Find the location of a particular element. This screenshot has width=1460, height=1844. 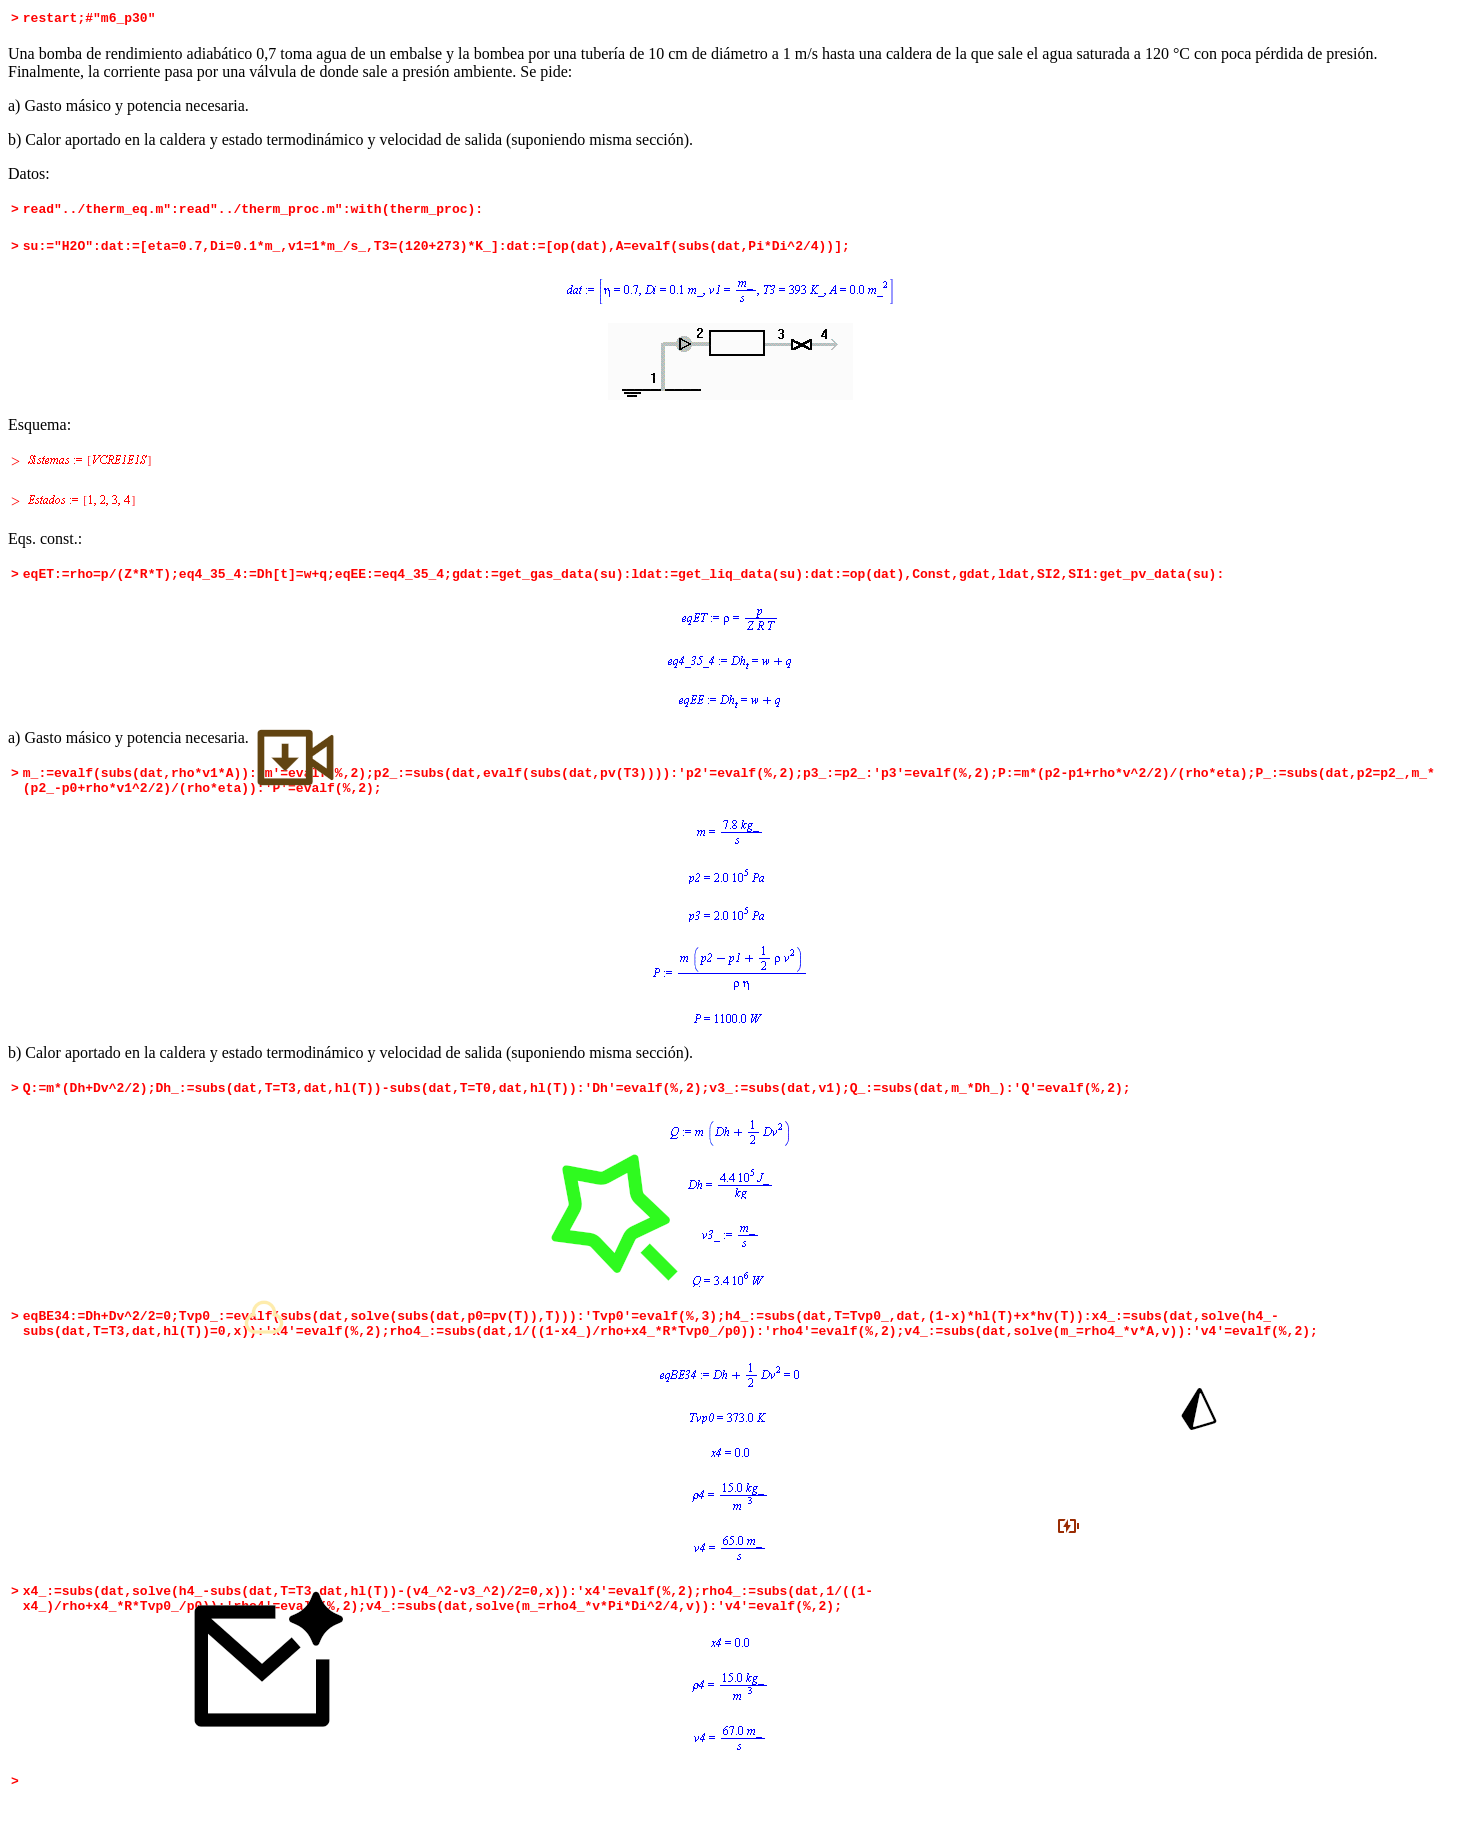

open Prisma ORM documentation or dashboard is located at coordinates (1199, 1409).